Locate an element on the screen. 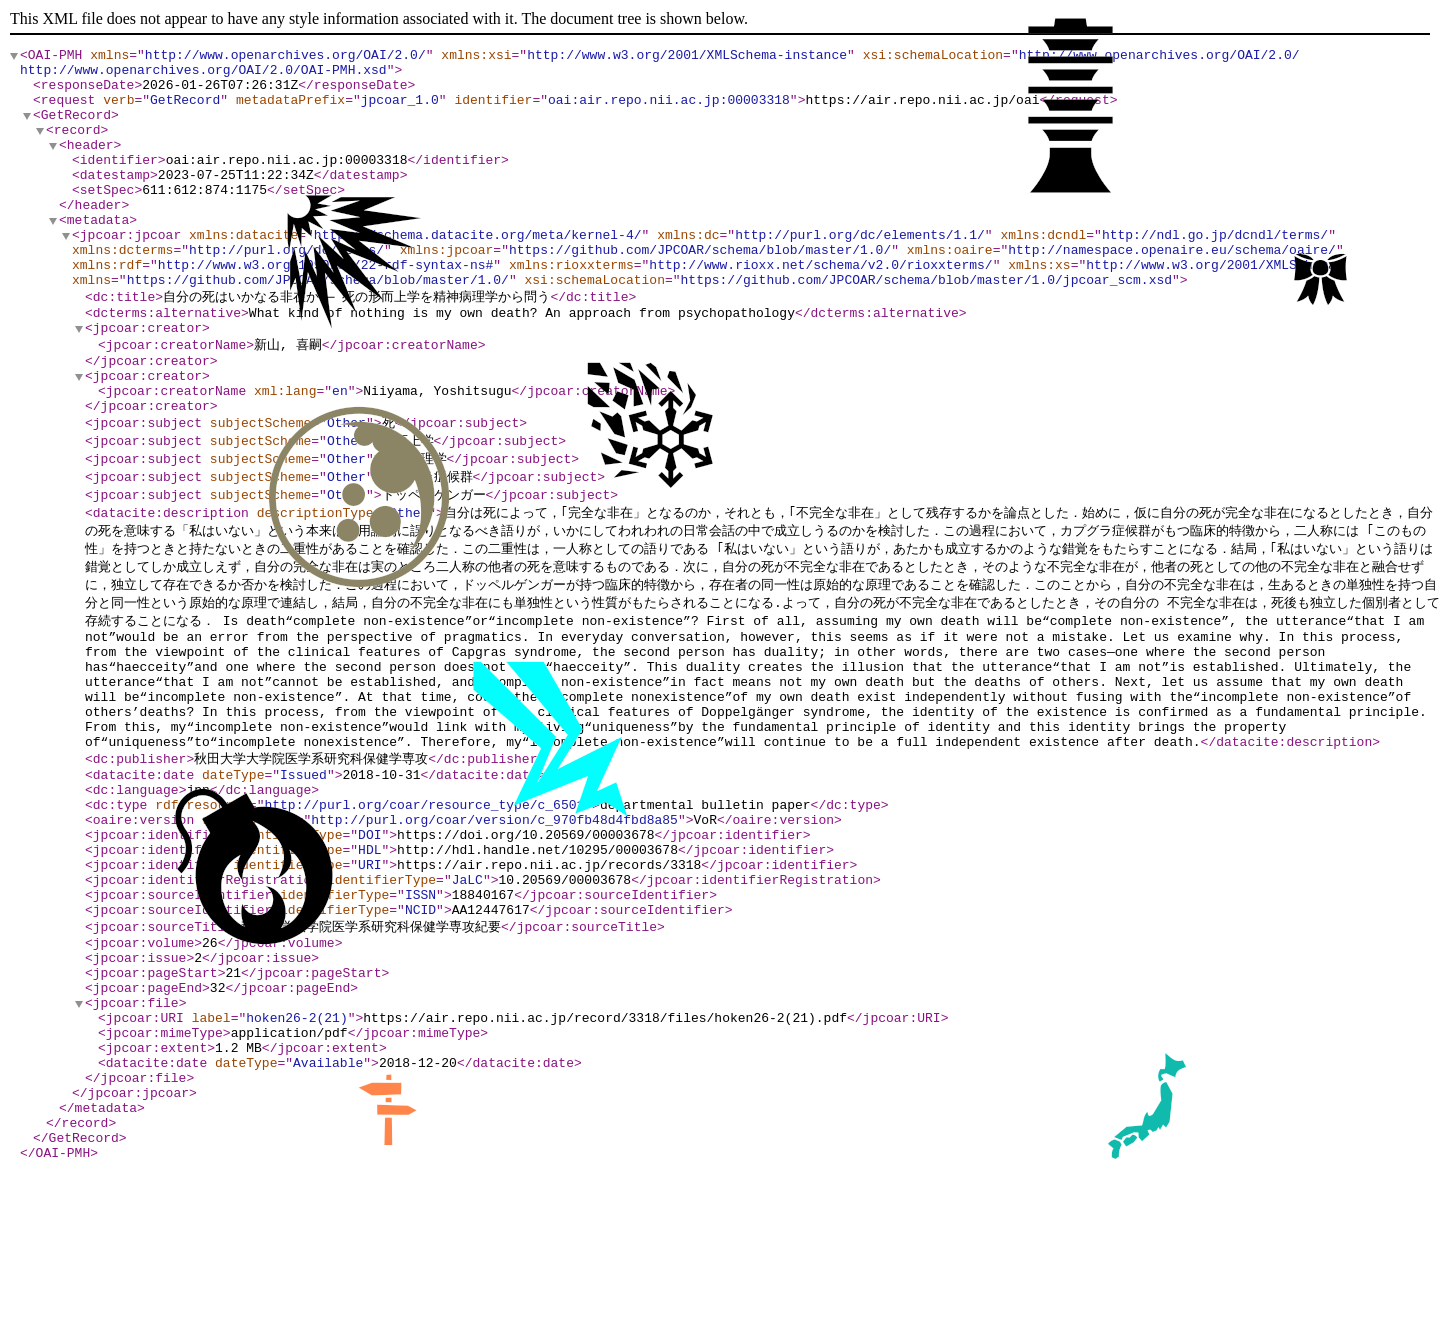  toggle brightness or light mode is located at coordinates (356, 263).